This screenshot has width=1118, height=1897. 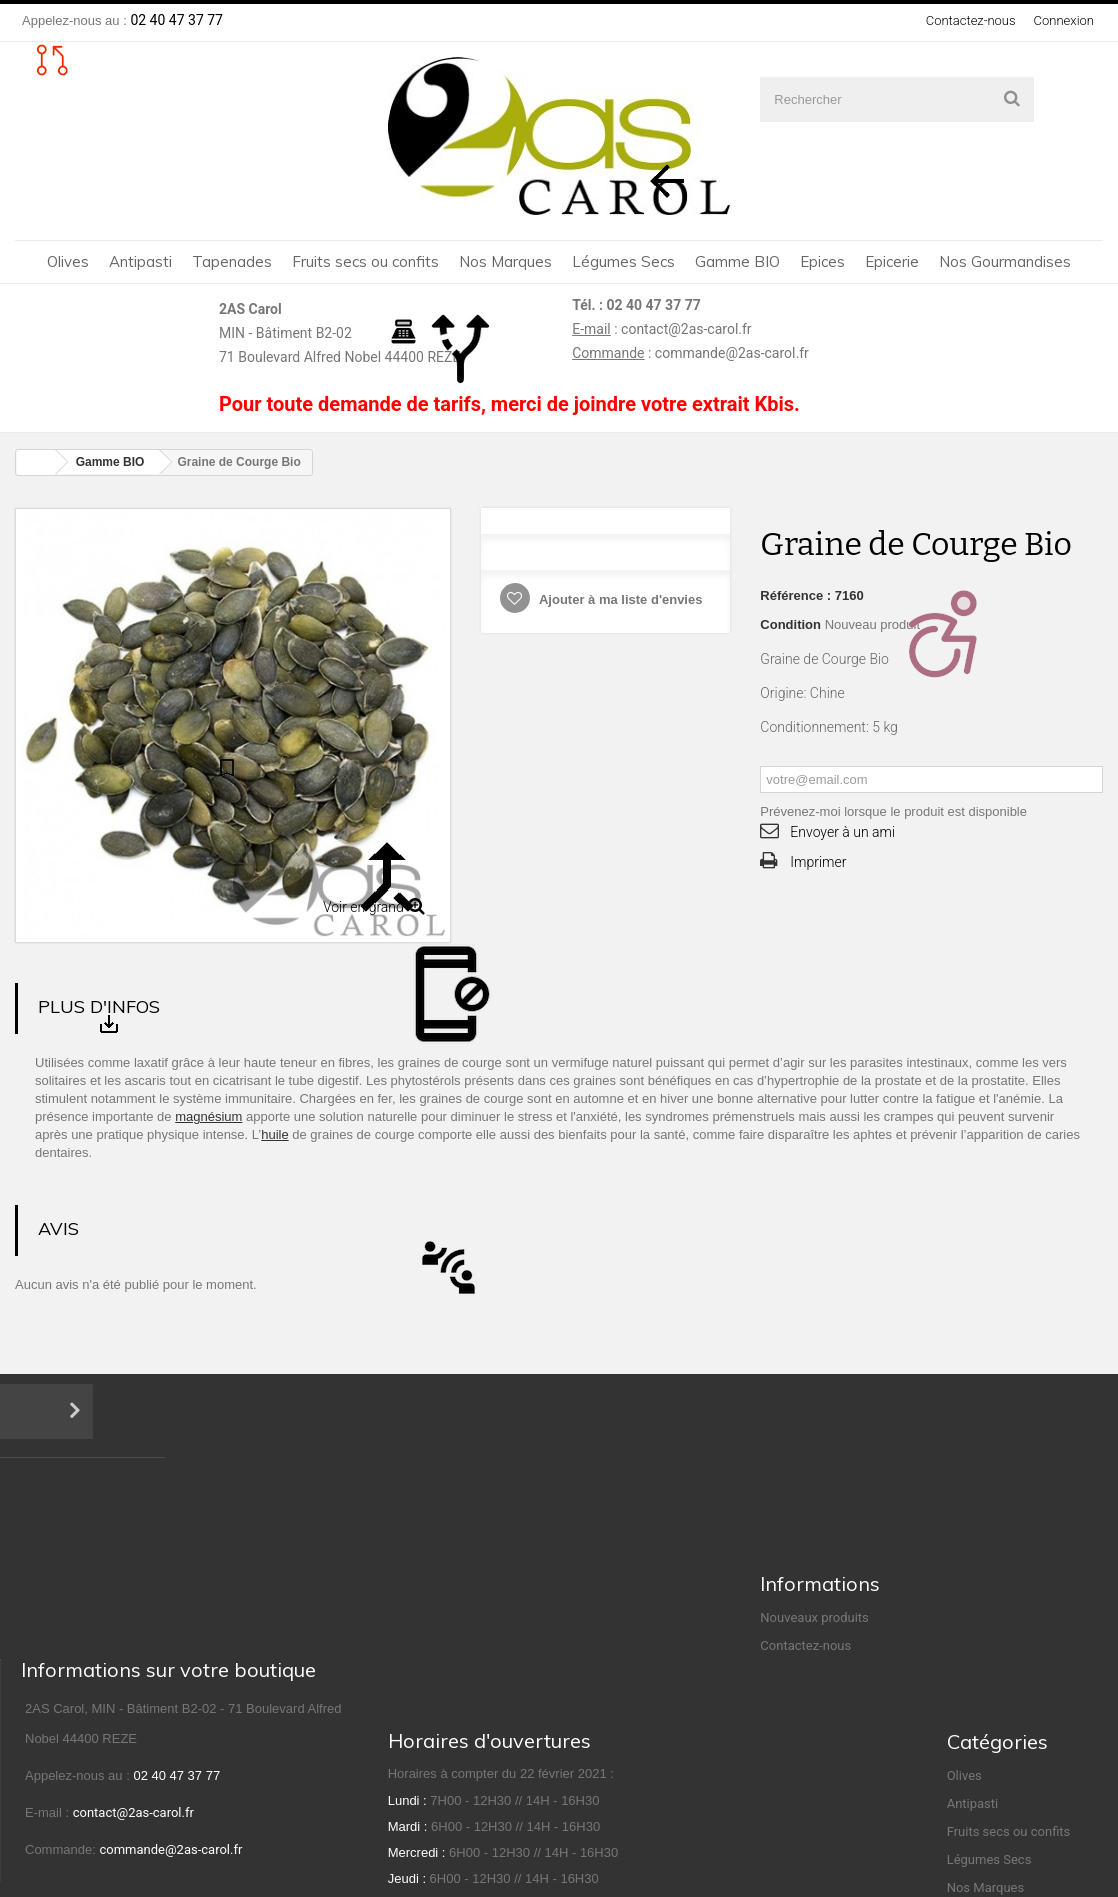 I want to click on download file to device, so click(x=109, y=1024).